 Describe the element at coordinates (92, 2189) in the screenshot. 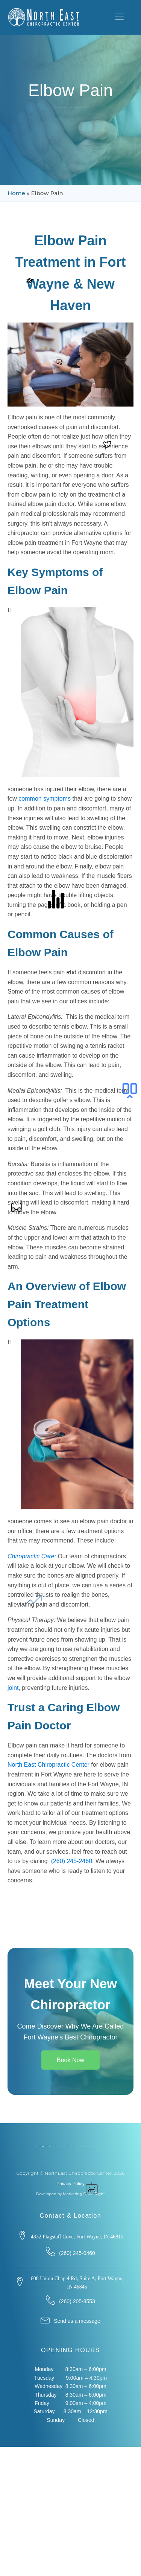

I see `access AI assistant or chatbot` at that location.